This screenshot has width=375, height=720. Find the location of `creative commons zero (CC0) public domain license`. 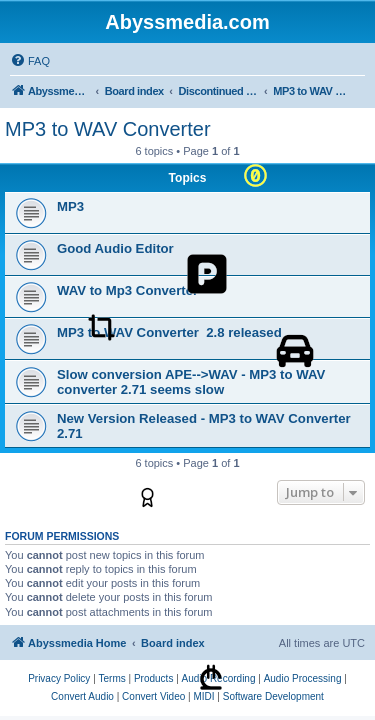

creative commons zero (CC0) public domain license is located at coordinates (255, 175).